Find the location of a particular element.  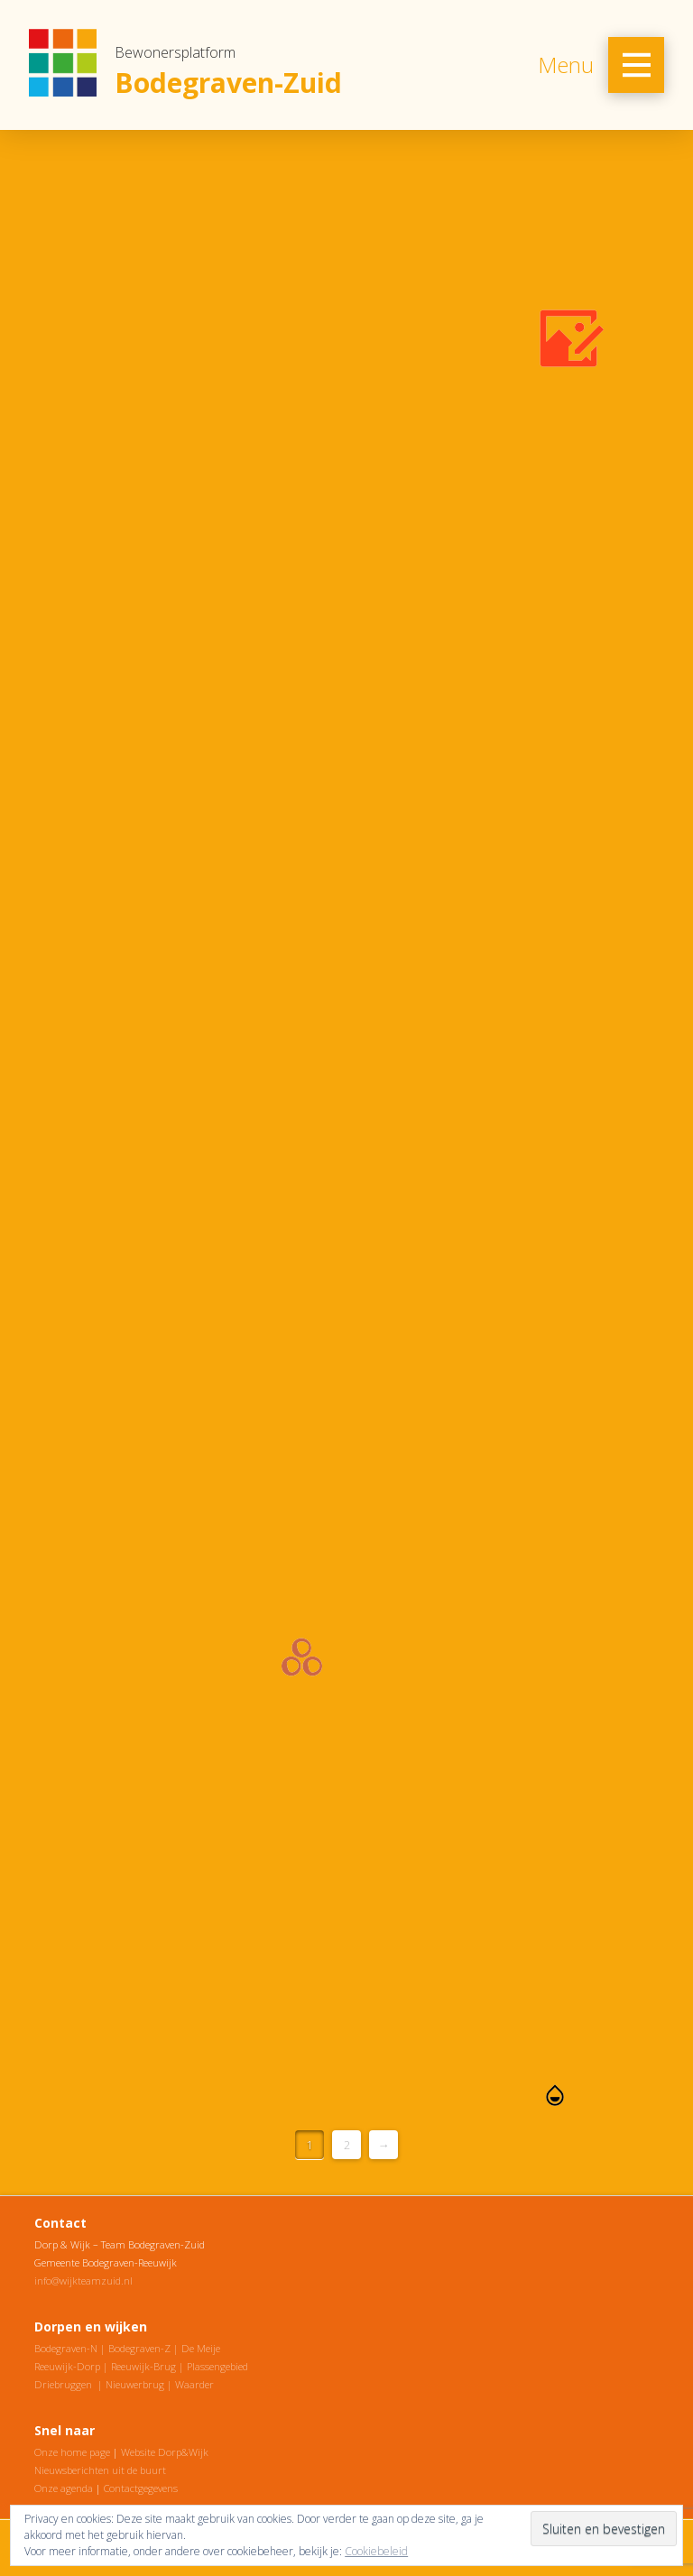

edit or modify an image is located at coordinates (568, 338).